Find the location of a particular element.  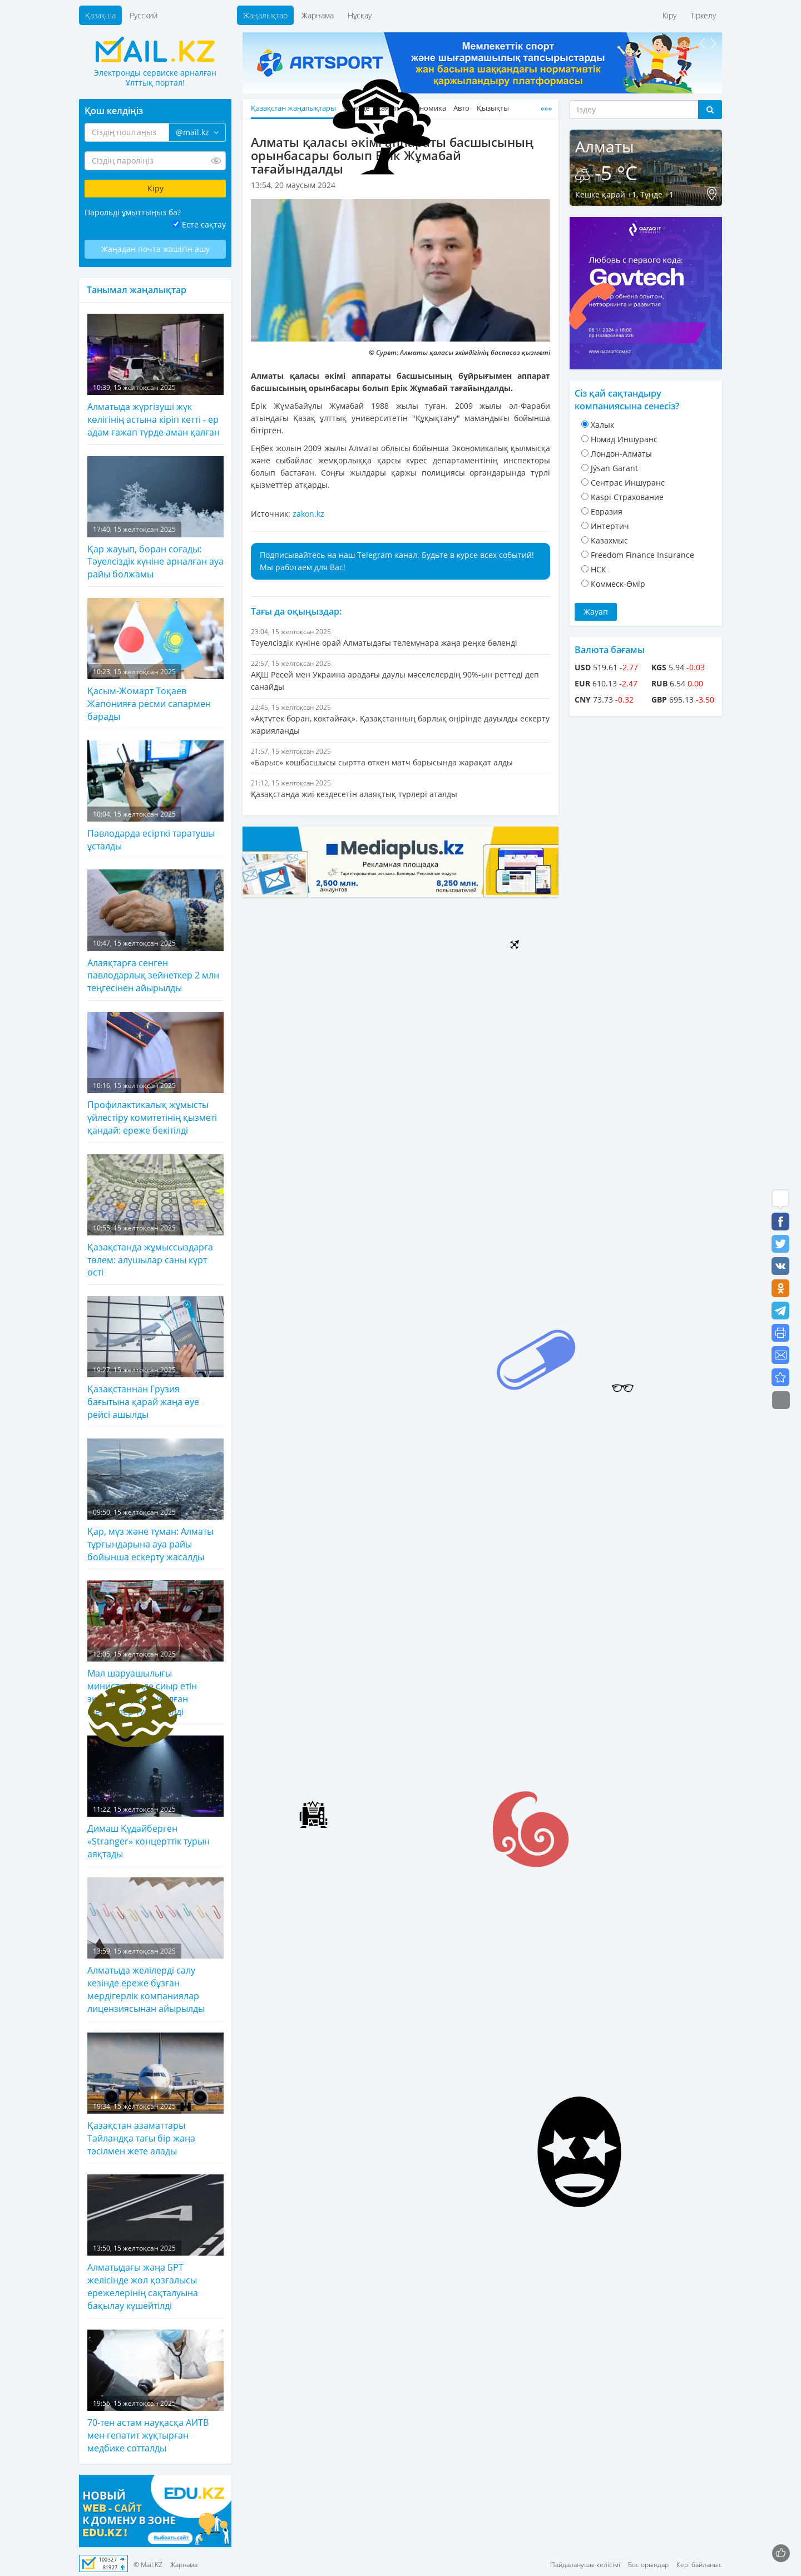

access medication reminders or health tracking is located at coordinates (536, 1361).